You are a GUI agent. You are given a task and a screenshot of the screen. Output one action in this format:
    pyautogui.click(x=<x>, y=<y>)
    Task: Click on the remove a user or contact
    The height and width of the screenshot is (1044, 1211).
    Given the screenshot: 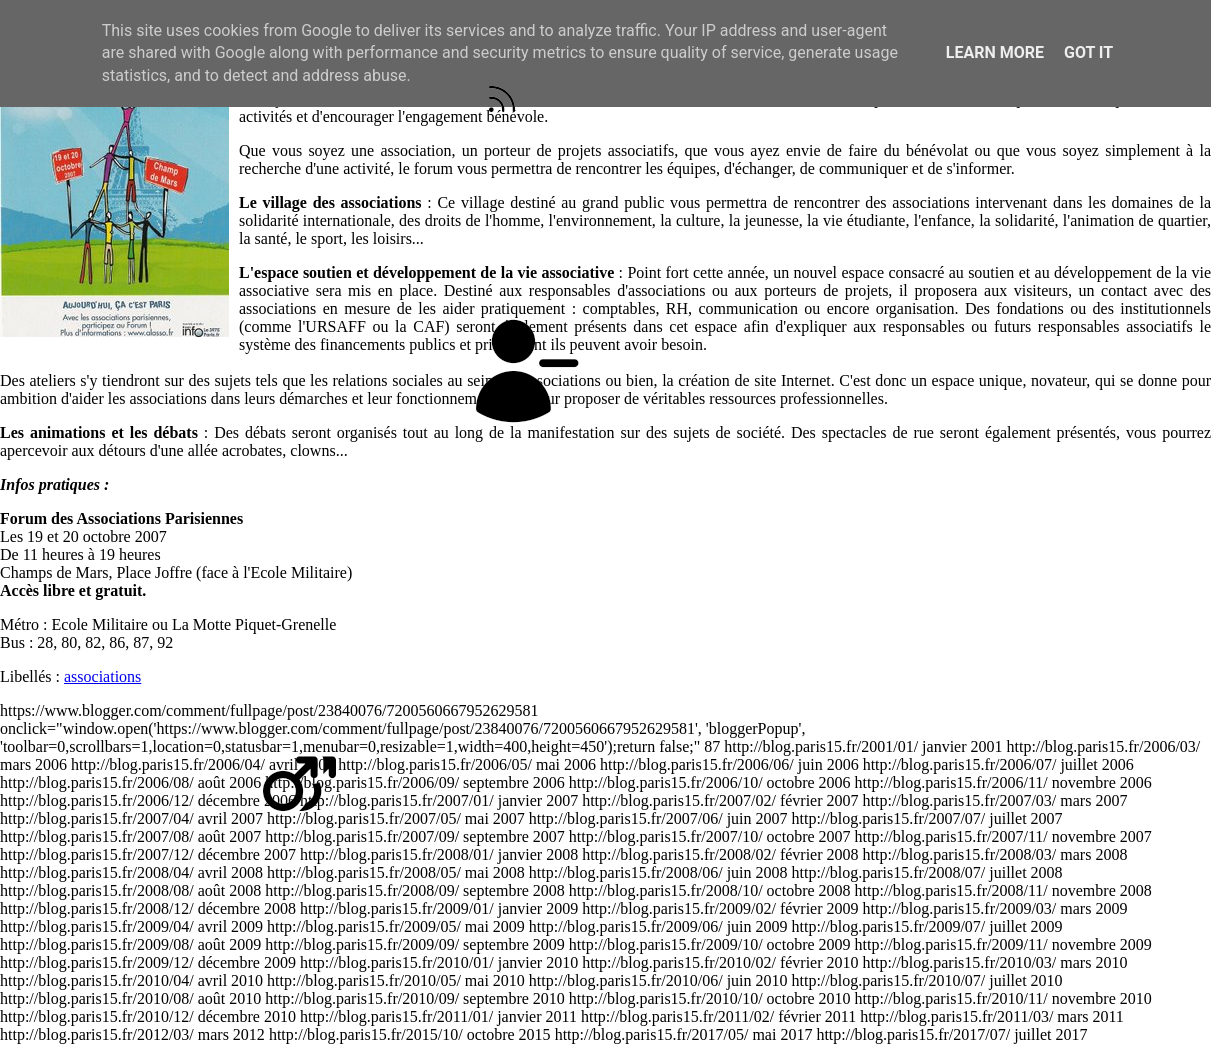 What is the action you would take?
    pyautogui.click(x=522, y=371)
    